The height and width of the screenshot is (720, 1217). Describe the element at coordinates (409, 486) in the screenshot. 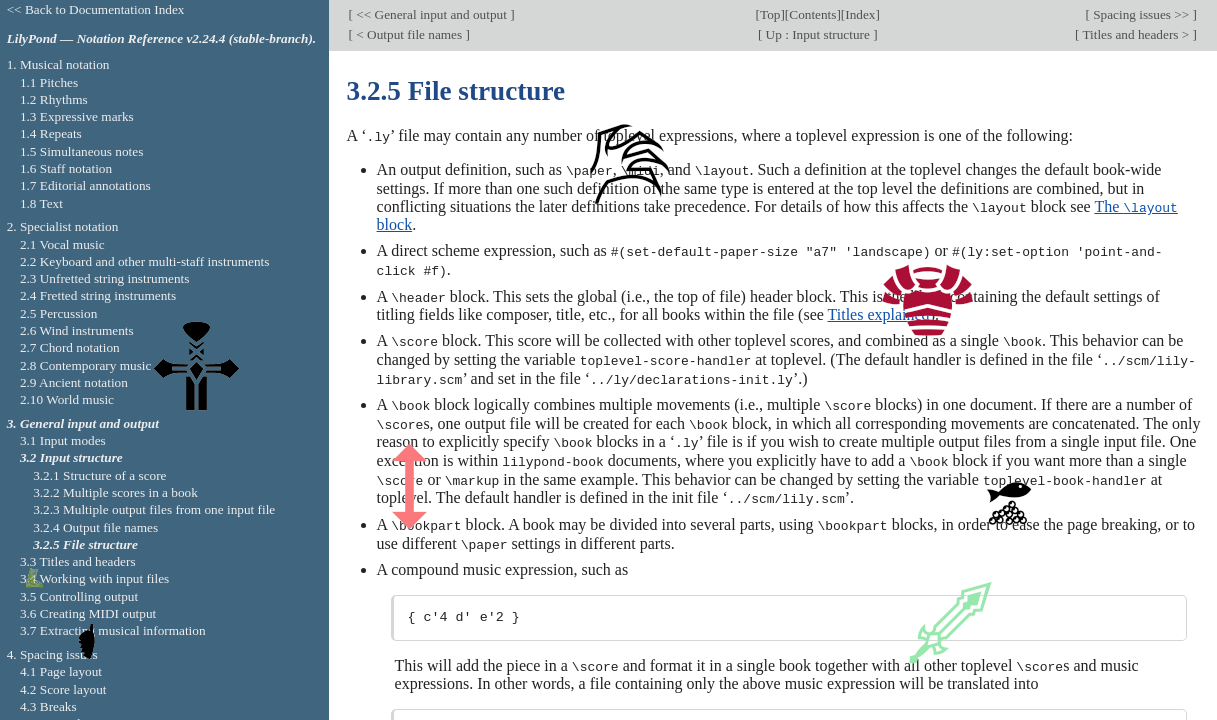

I see `flip image or object vertically` at that location.